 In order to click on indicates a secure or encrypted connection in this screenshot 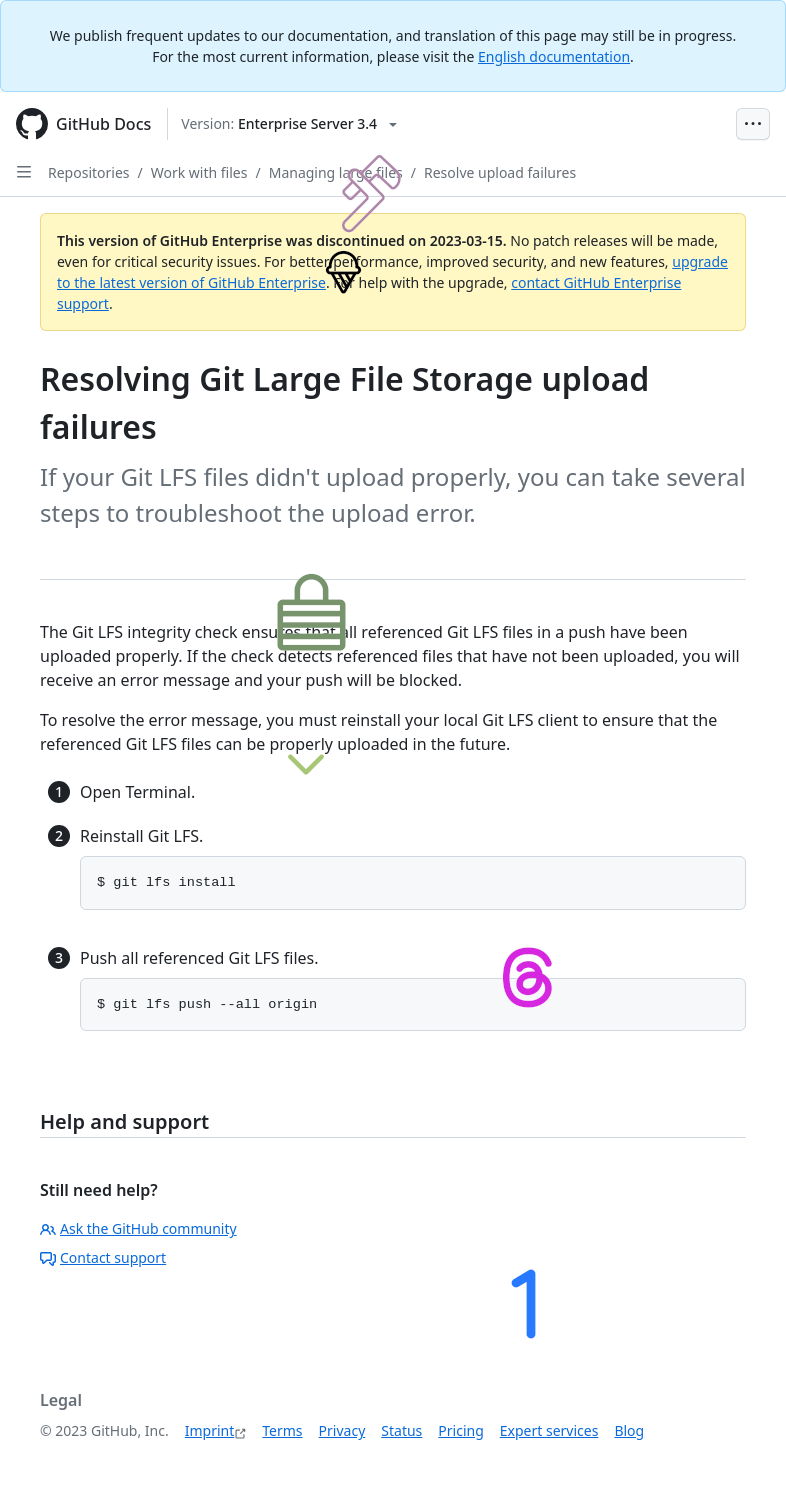, I will do `click(311, 616)`.